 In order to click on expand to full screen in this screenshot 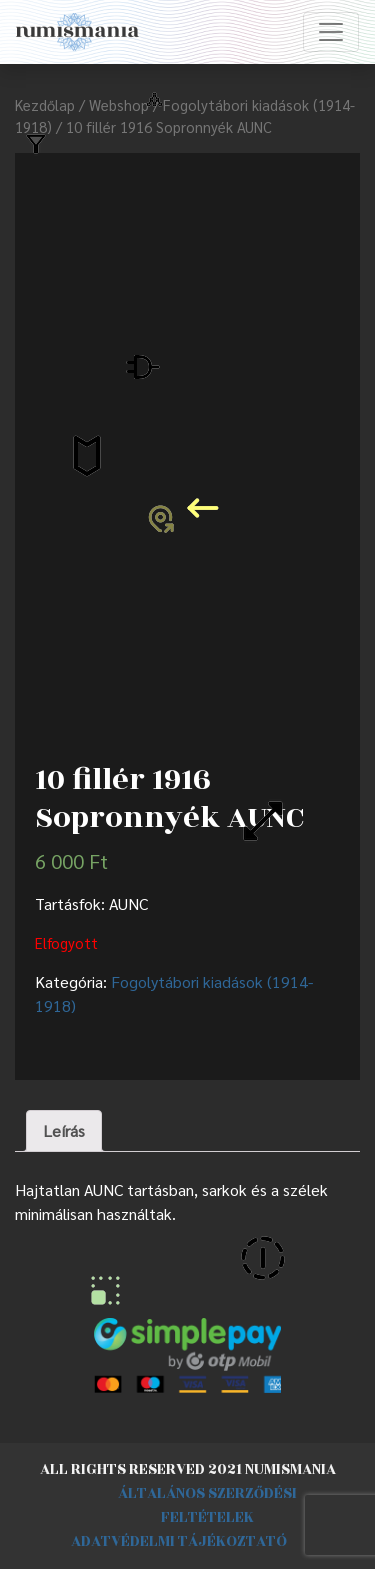, I will do `click(263, 821)`.